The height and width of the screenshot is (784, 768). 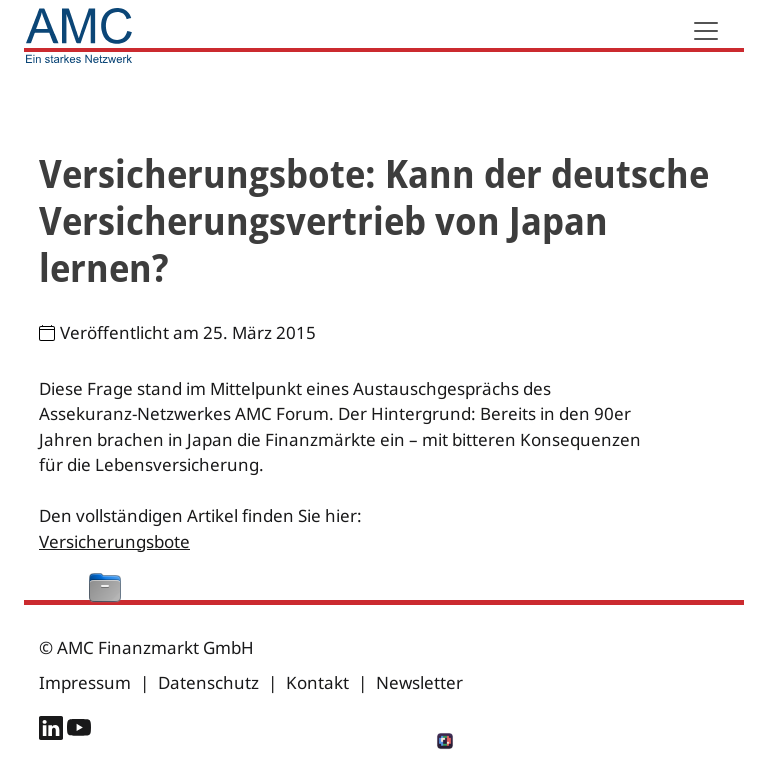 What do you see at coordinates (445, 741) in the screenshot?
I see `open pixelorama pixel art editor` at bounding box center [445, 741].